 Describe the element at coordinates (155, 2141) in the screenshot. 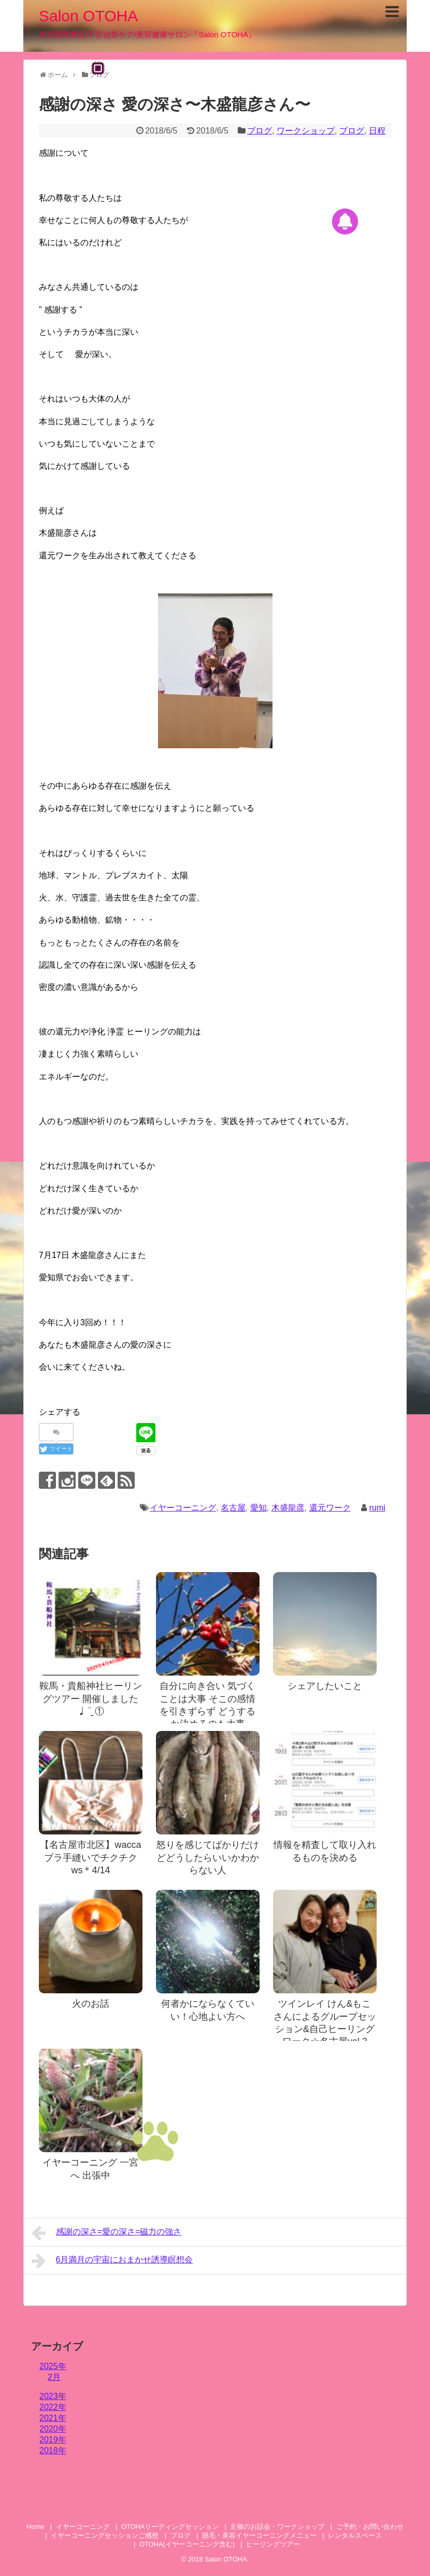

I see `access pet-related features or settings` at that location.